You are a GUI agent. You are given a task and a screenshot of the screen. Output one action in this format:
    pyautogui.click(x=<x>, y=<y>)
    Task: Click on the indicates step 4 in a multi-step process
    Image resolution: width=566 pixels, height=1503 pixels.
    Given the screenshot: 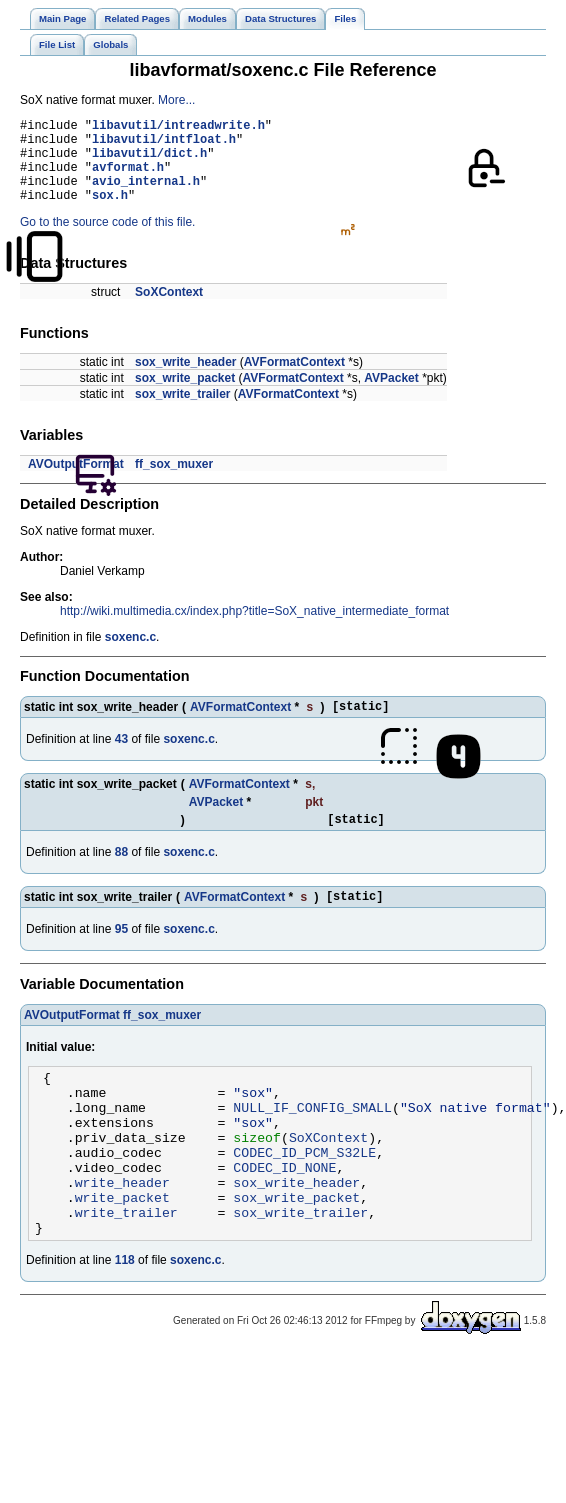 What is the action you would take?
    pyautogui.click(x=458, y=756)
    